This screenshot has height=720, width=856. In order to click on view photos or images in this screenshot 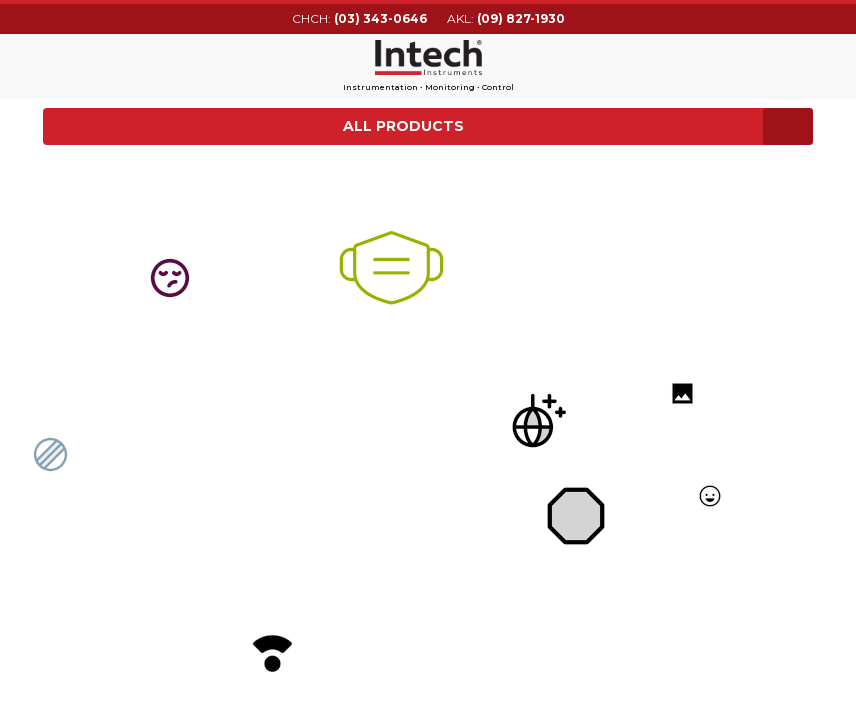, I will do `click(682, 393)`.